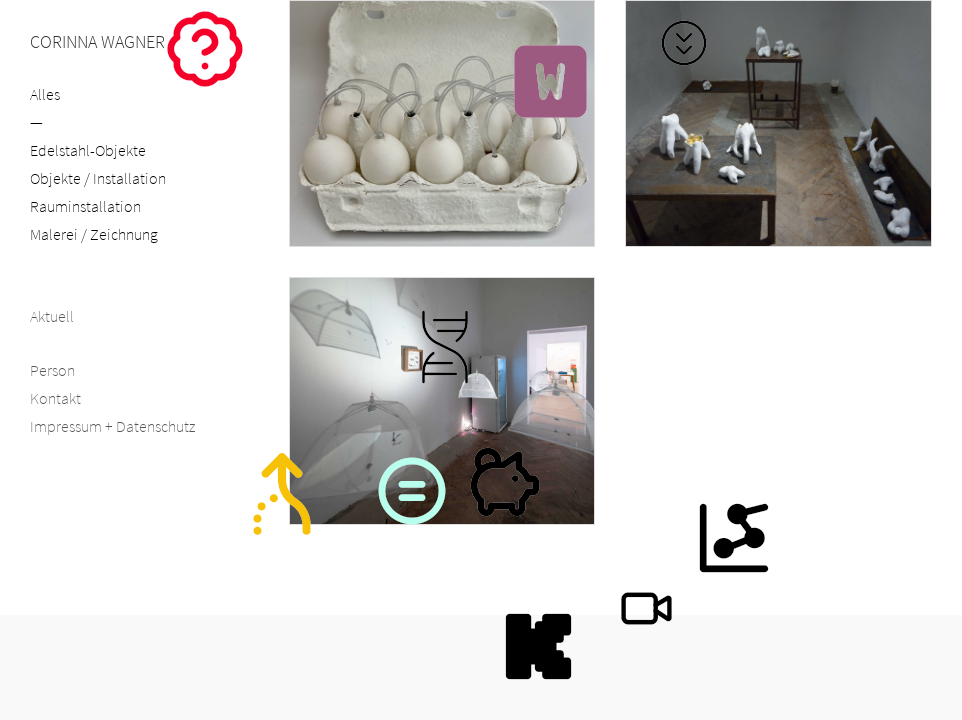  What do you see at coordinates (505, 482) in the screenshot?
I see `view your savings account` at bounding box center [505, 482].